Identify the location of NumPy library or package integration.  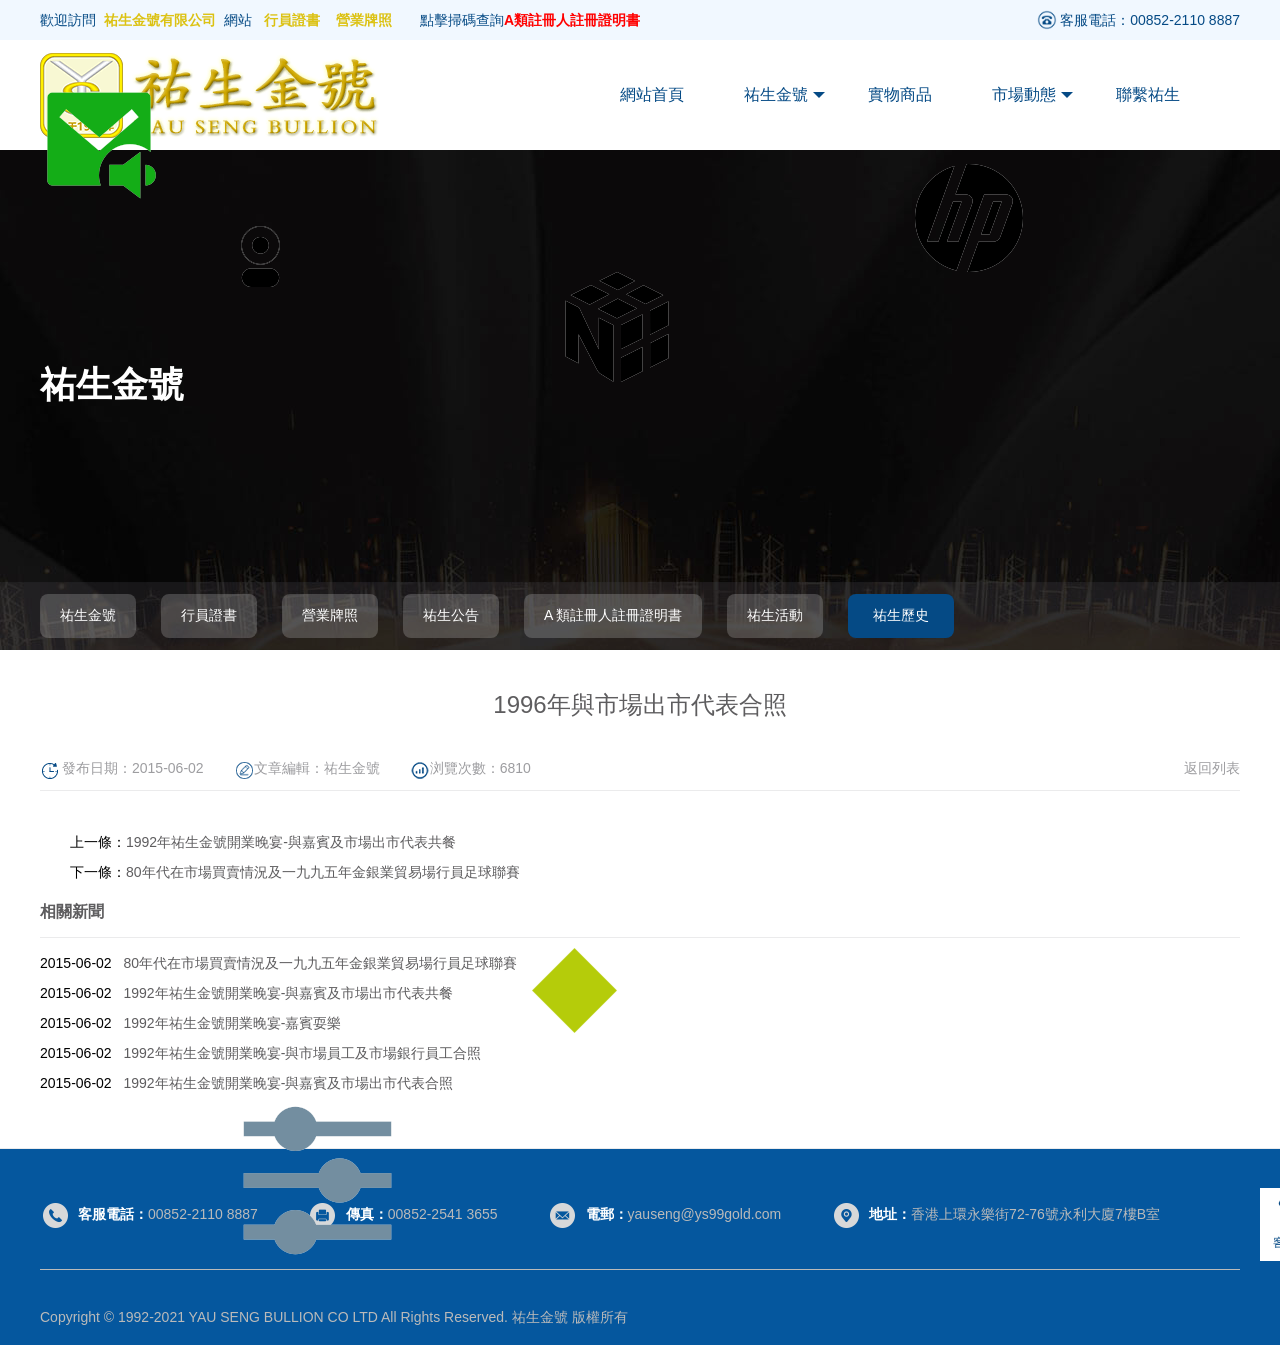
(617, 327).